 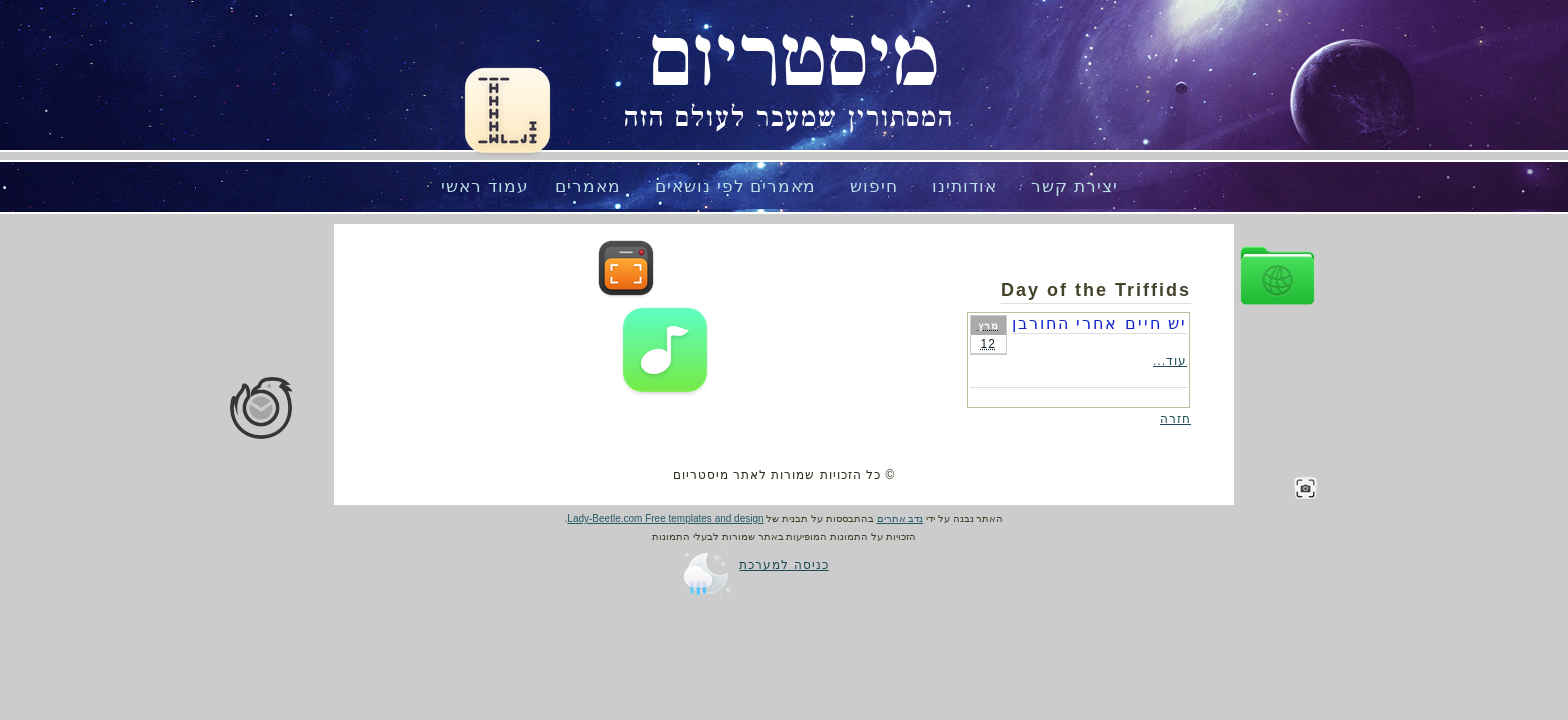 What do you see at coordinates (707, 573) in the screenshot?
I see `indicates nighttime rain or showers in weather forecast` at bounding box center [707, 573].